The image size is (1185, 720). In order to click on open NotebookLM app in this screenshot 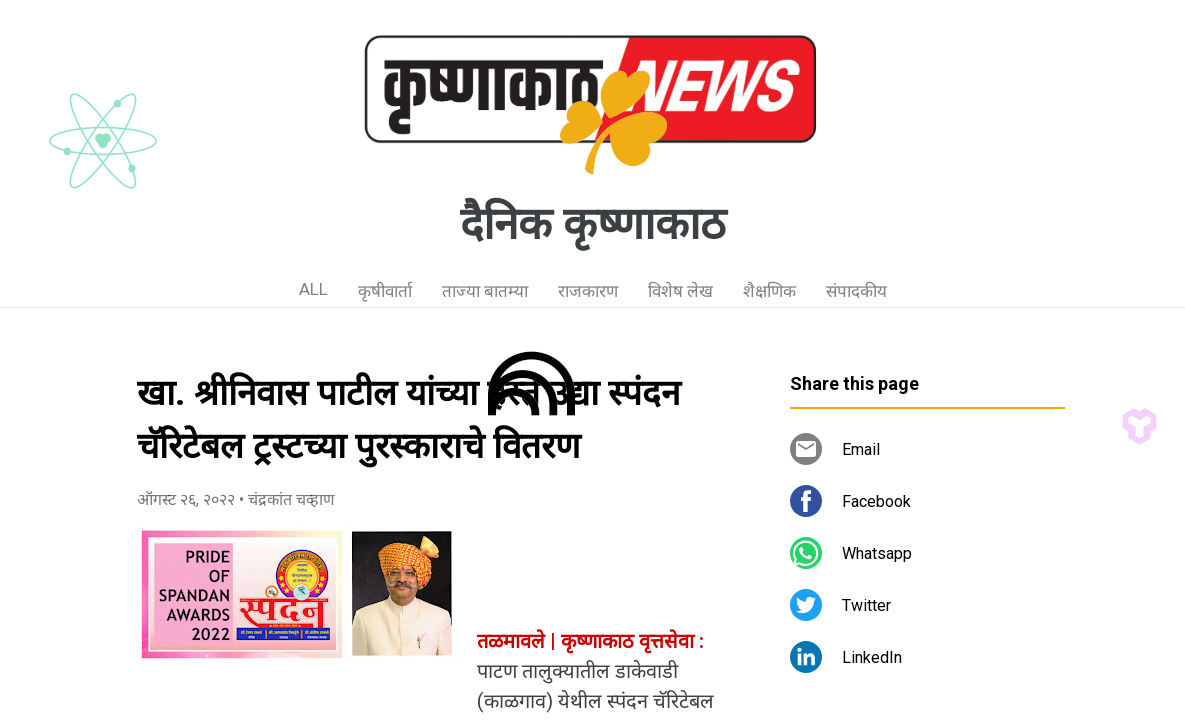, I will do `click(531, 383)`.